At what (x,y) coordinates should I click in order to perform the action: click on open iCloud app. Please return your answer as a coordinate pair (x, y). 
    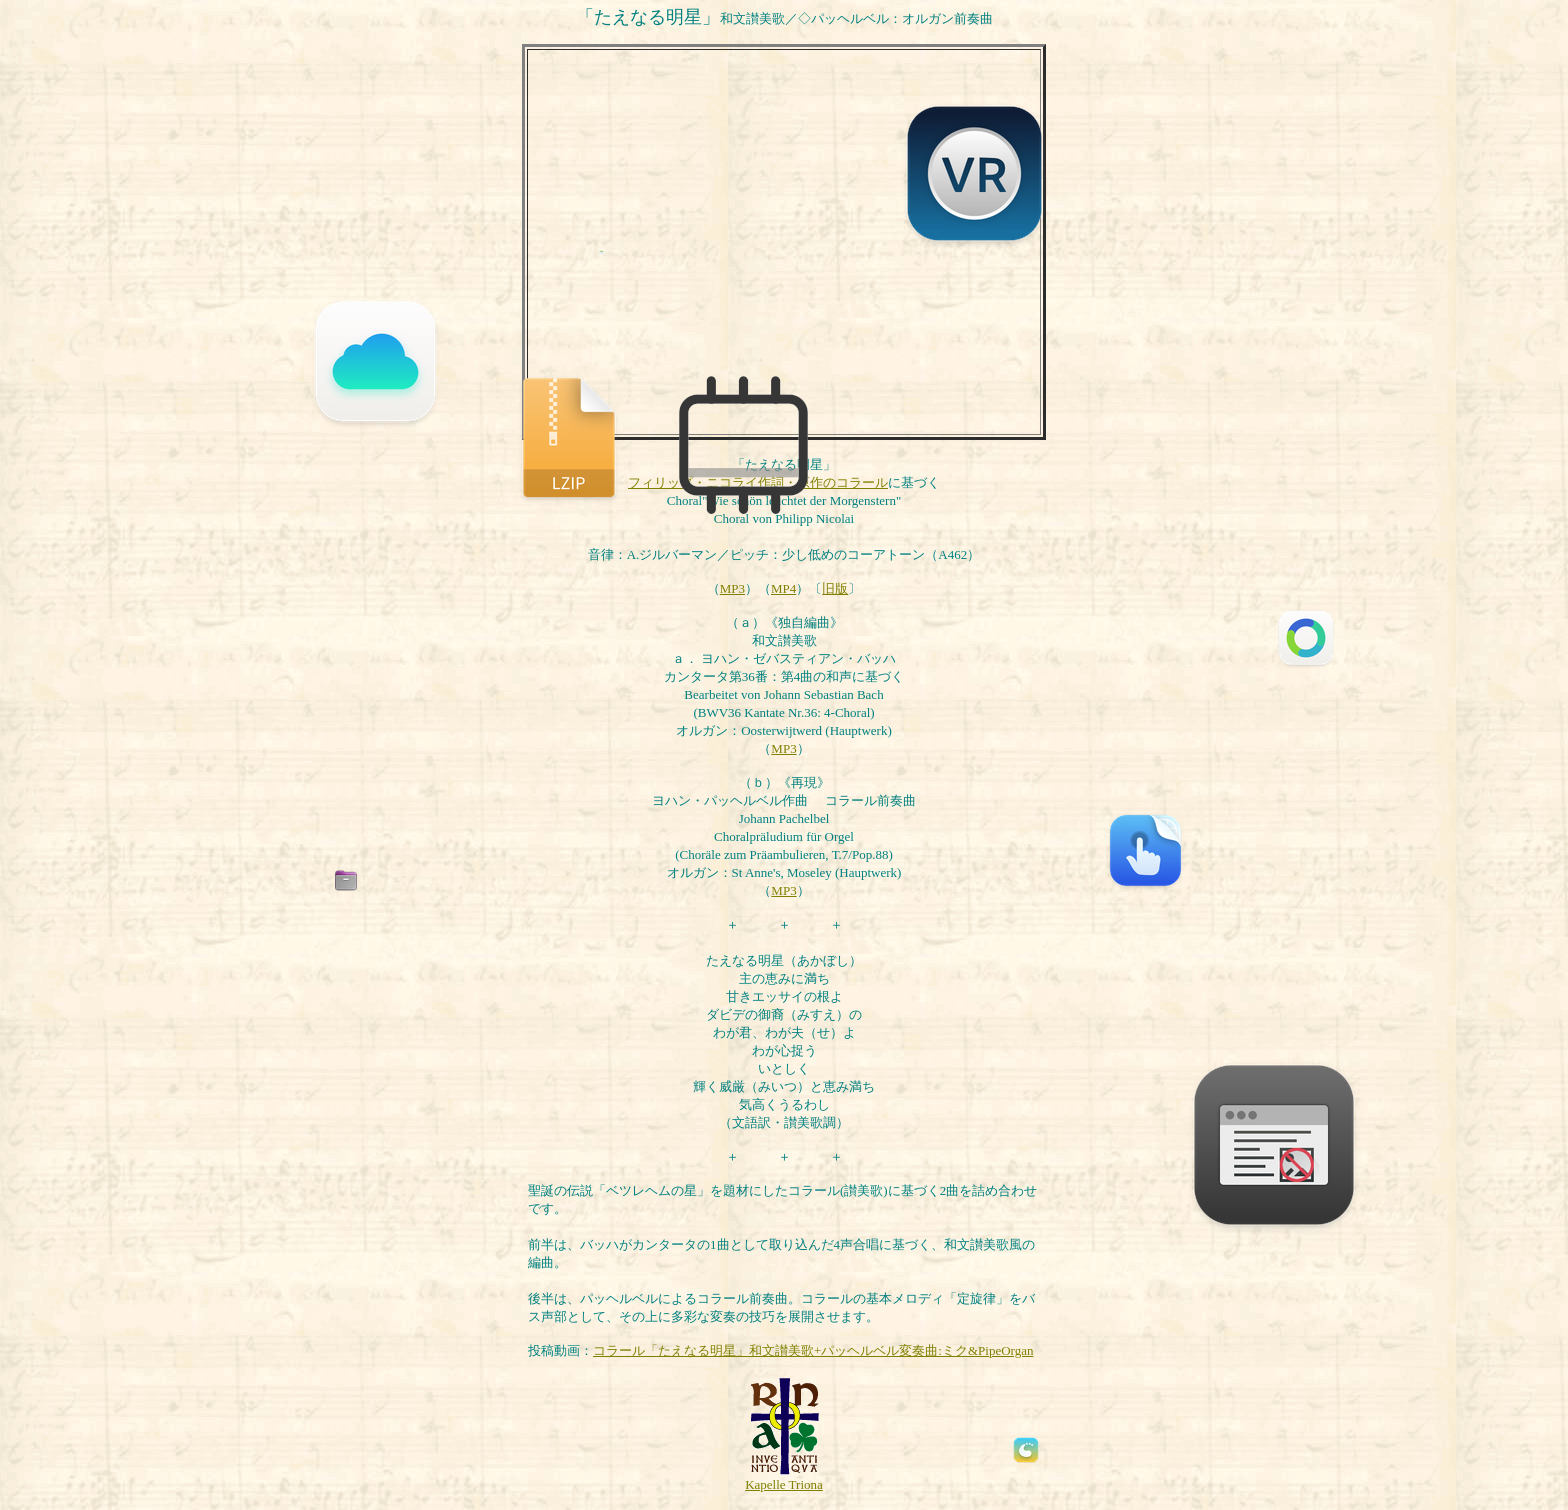
    Looking at the image, I should click on (375, 361).